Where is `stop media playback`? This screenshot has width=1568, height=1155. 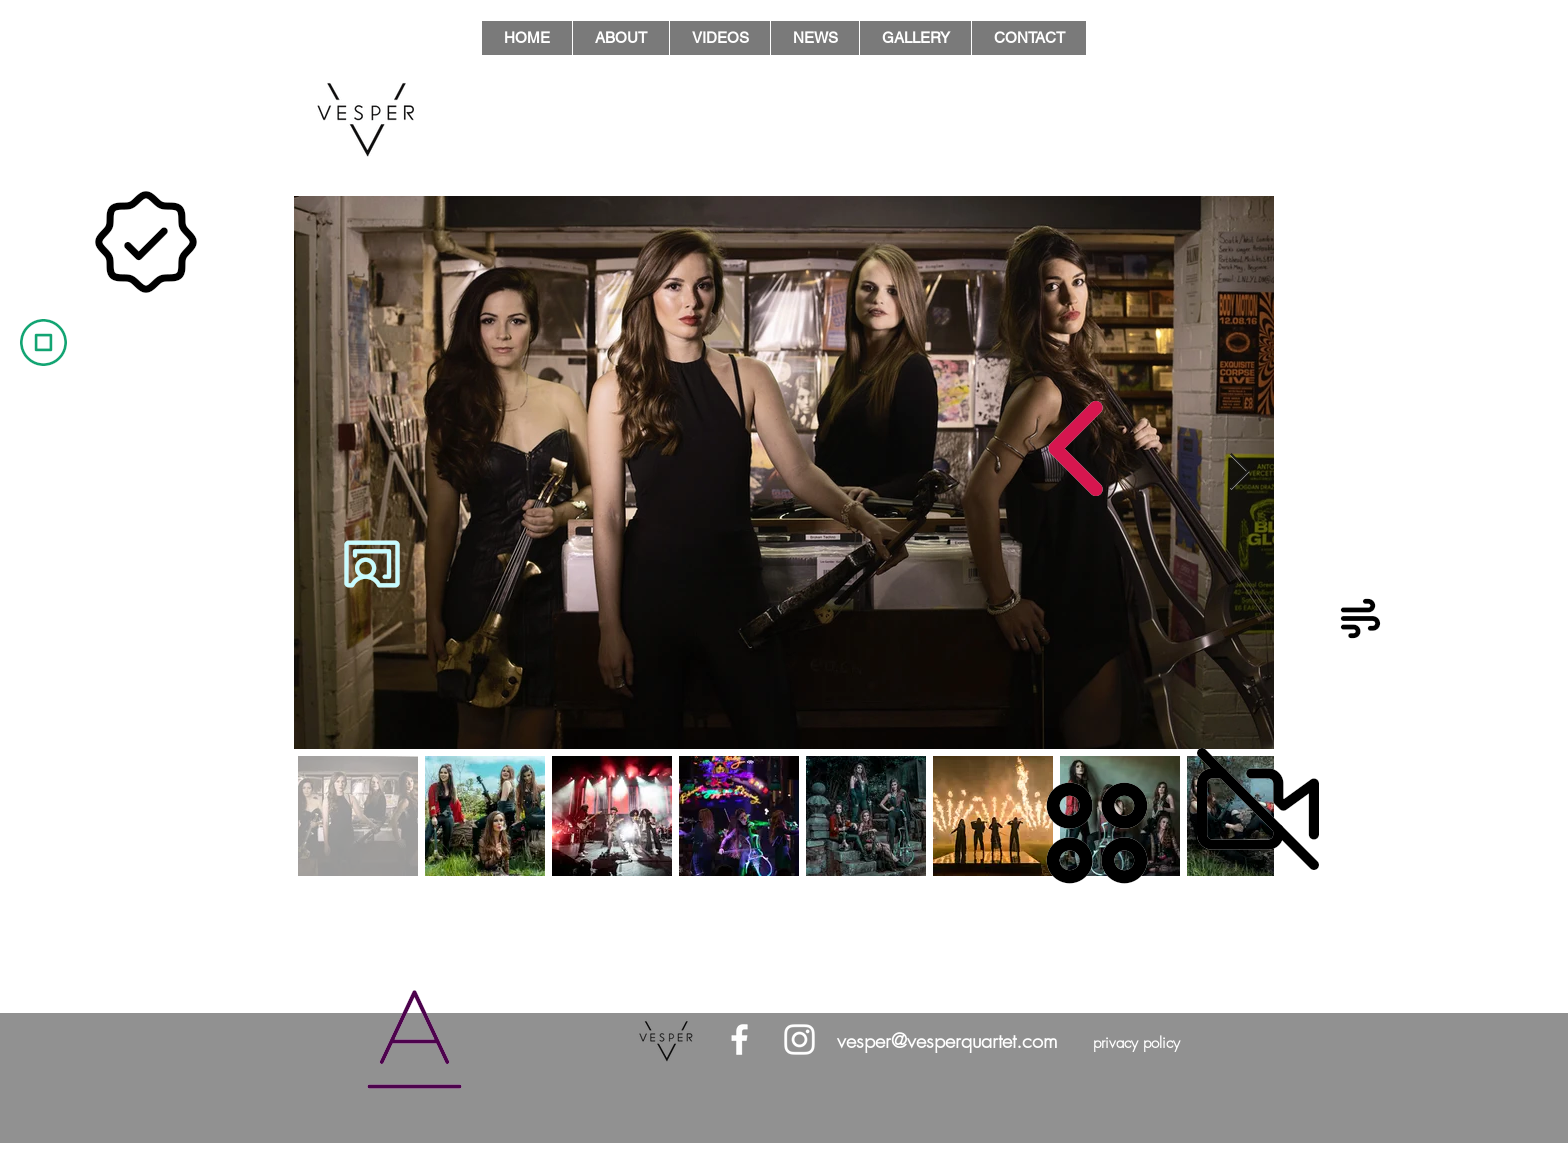
stop media playback is located at coordinates (43, 342).